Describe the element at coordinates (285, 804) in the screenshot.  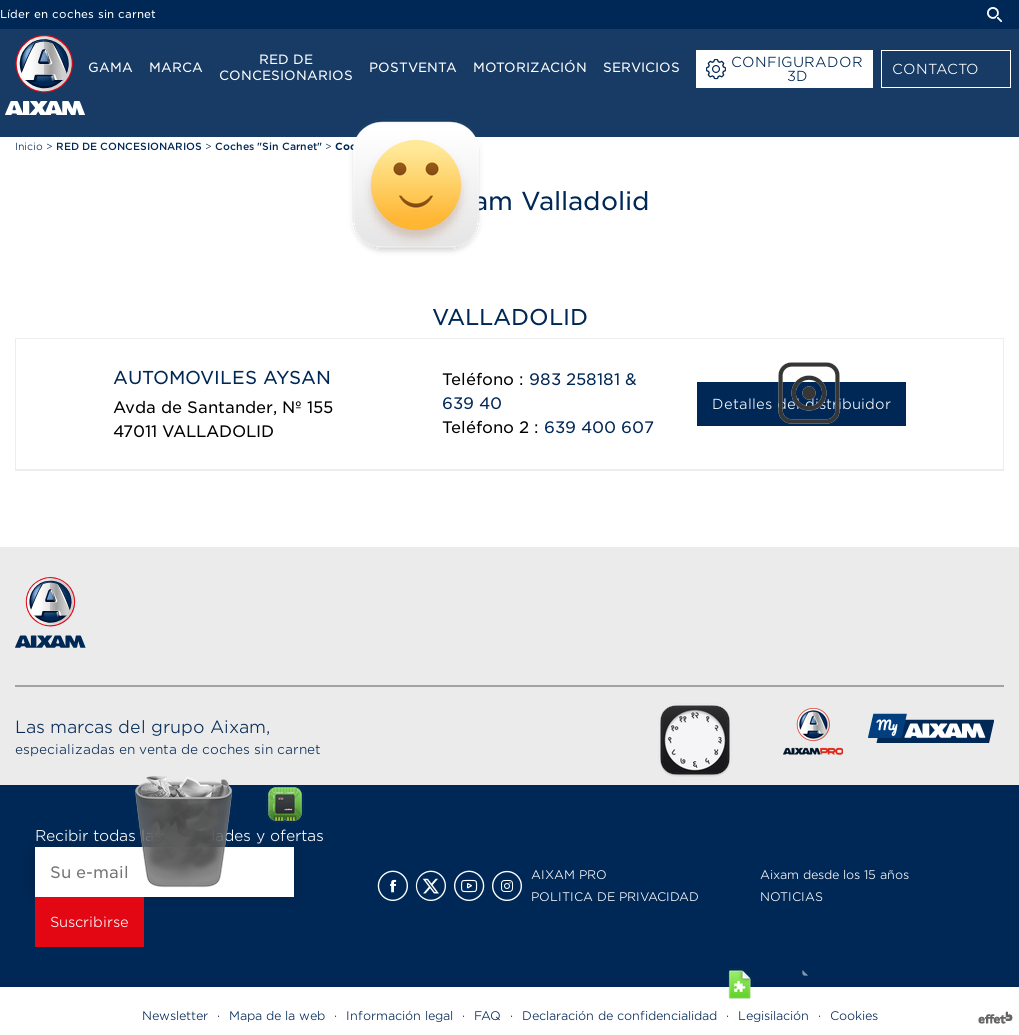
I see `view system memory usage` at that location.